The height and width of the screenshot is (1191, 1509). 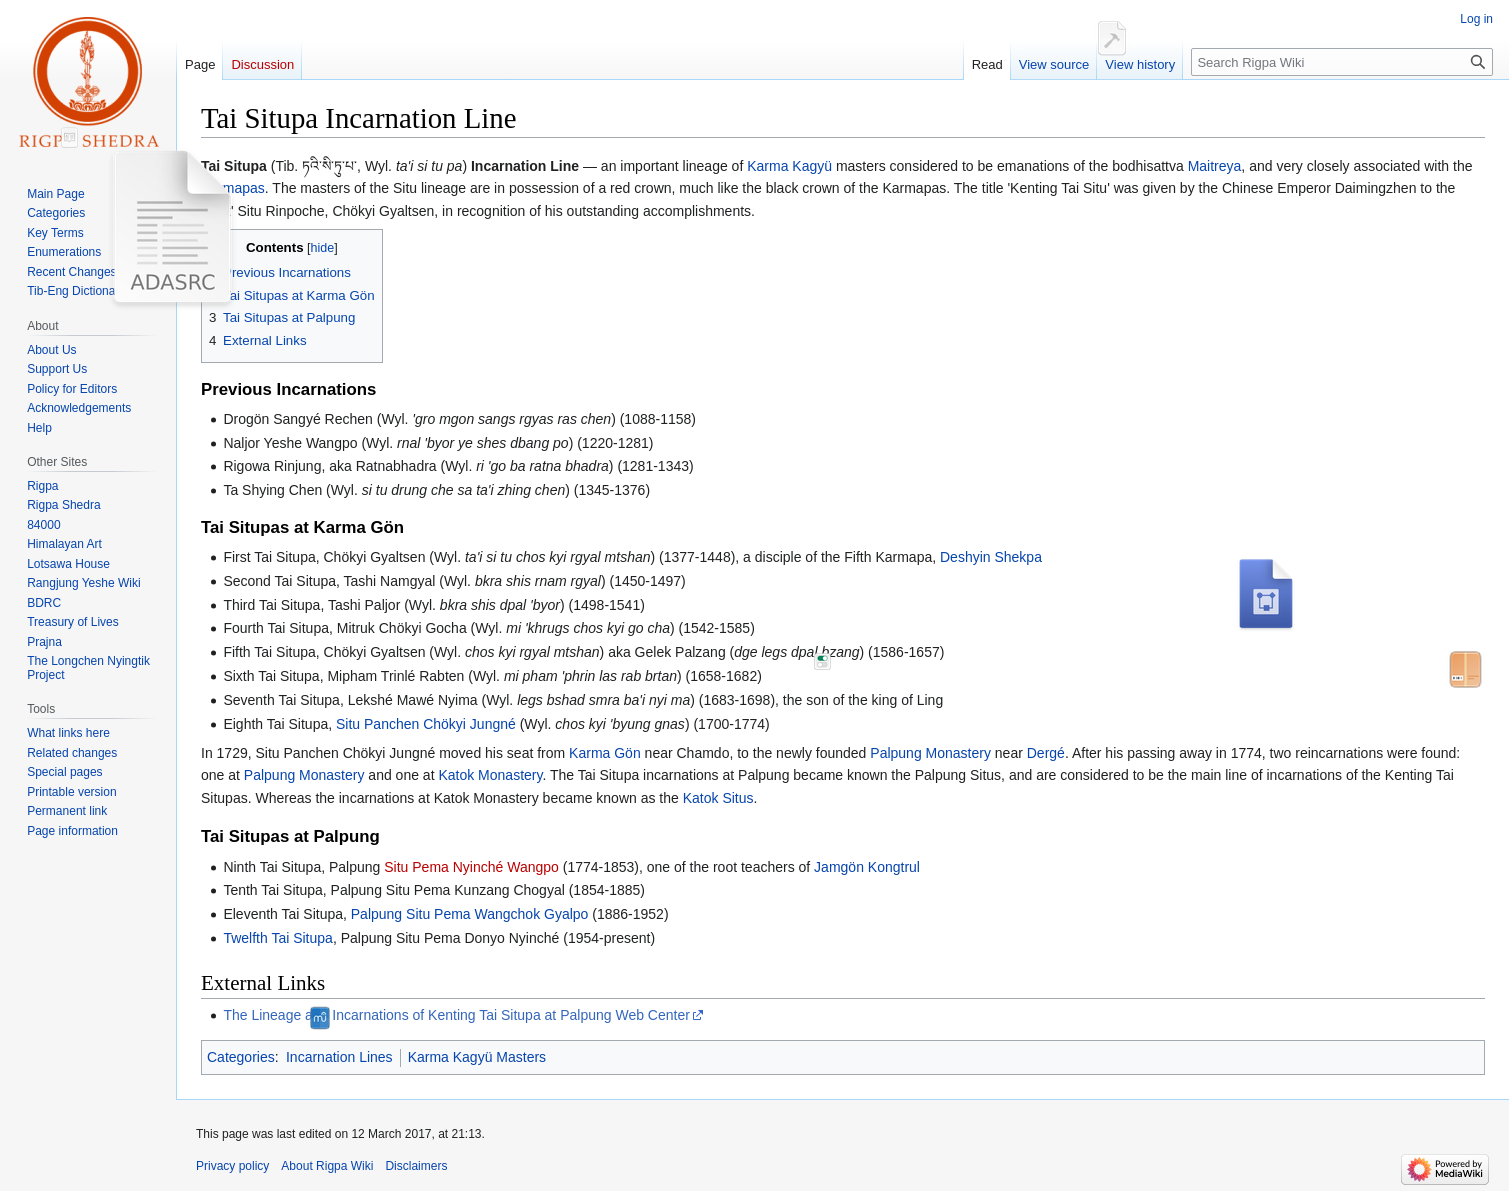 I want to click on a Microsoft Visio diagram file, so click(x=1266, y=595).